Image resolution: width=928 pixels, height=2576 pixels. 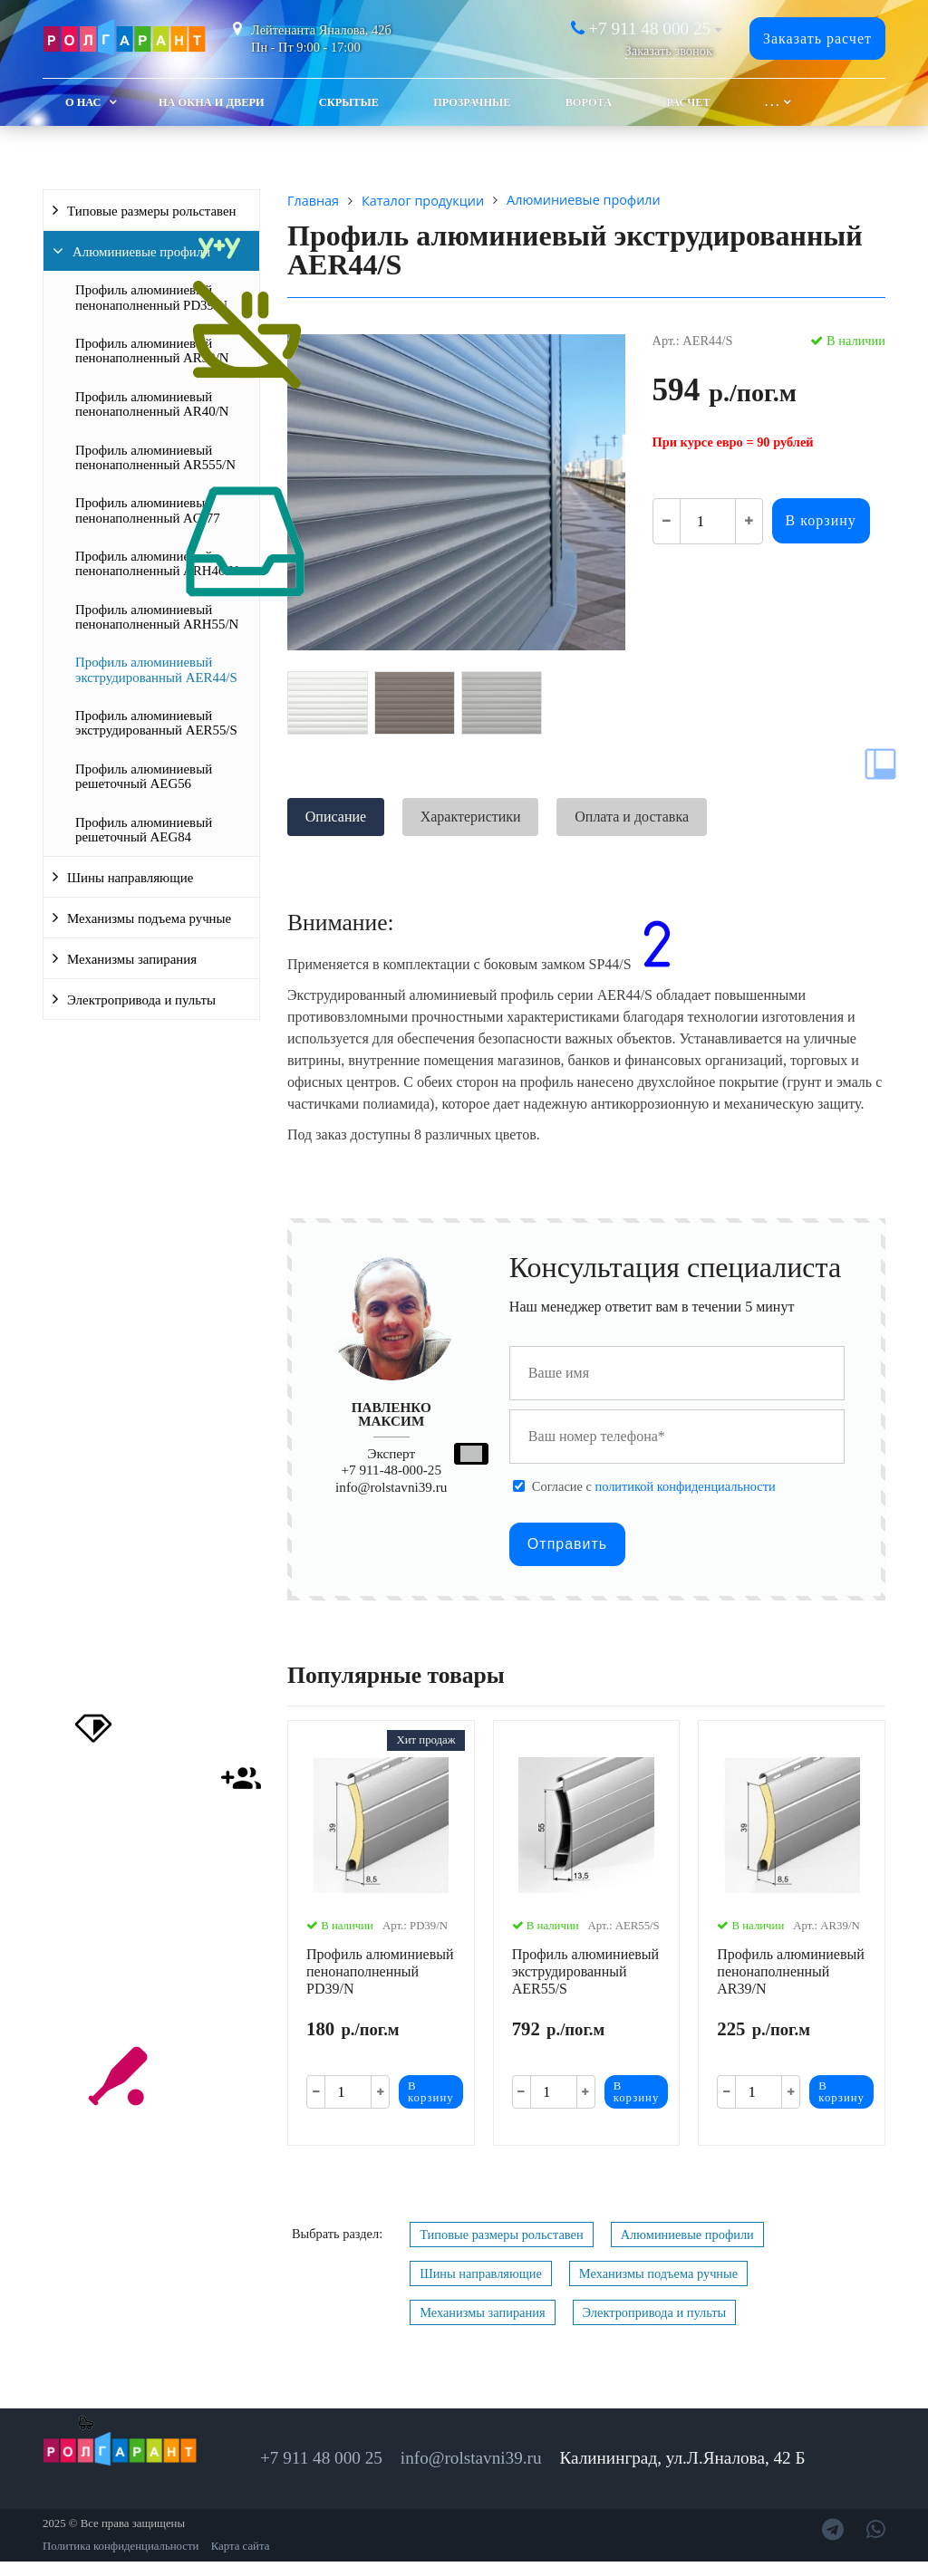 What do you see at coordinates (471, 1454) in the screenshot?
I see `switch to landscape orientation` at bounding box center [471, 1454].